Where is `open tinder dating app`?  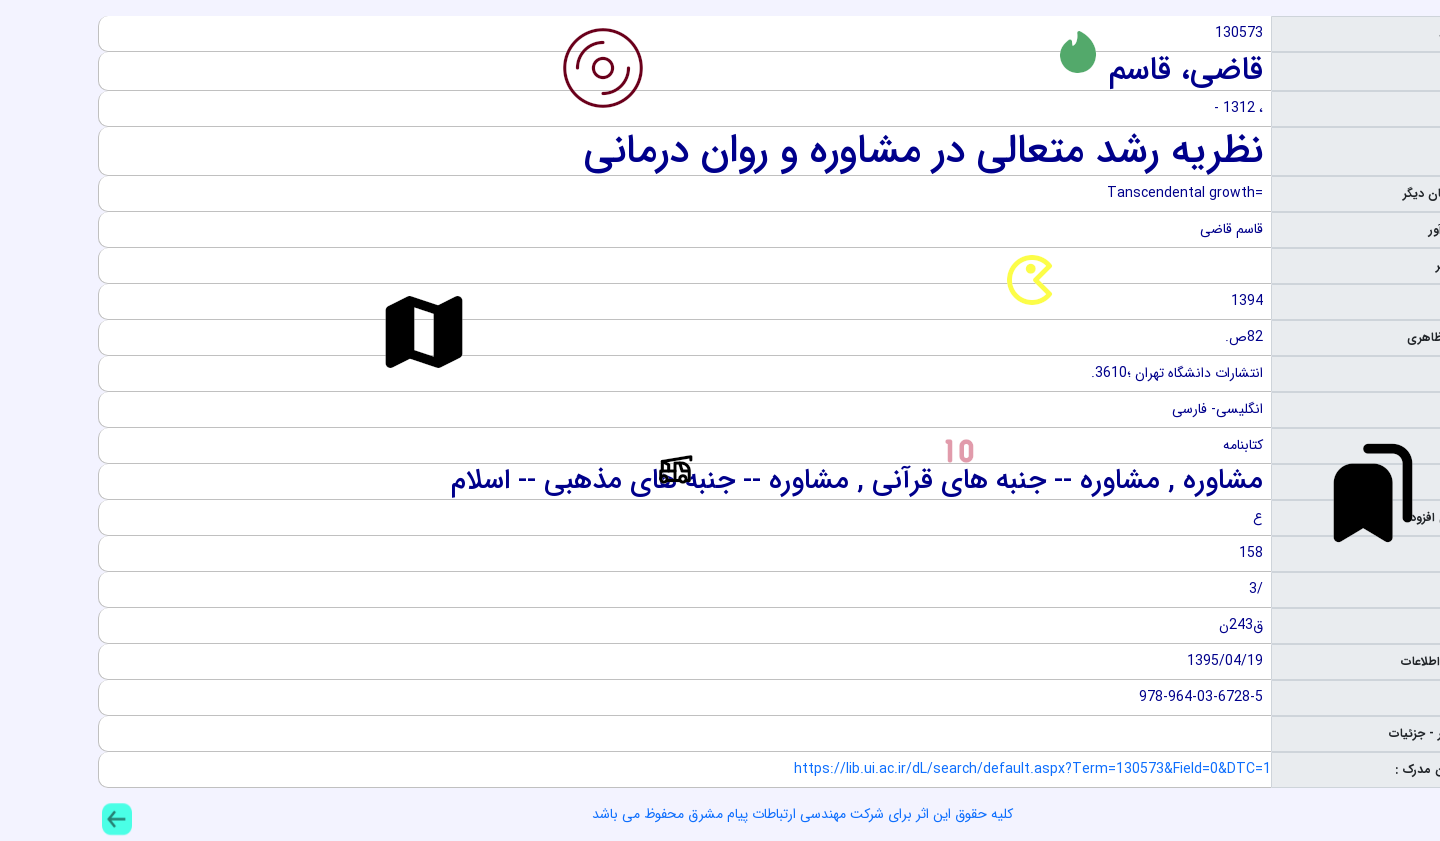 open tinder dating app is located at coordinates (1078, 53).